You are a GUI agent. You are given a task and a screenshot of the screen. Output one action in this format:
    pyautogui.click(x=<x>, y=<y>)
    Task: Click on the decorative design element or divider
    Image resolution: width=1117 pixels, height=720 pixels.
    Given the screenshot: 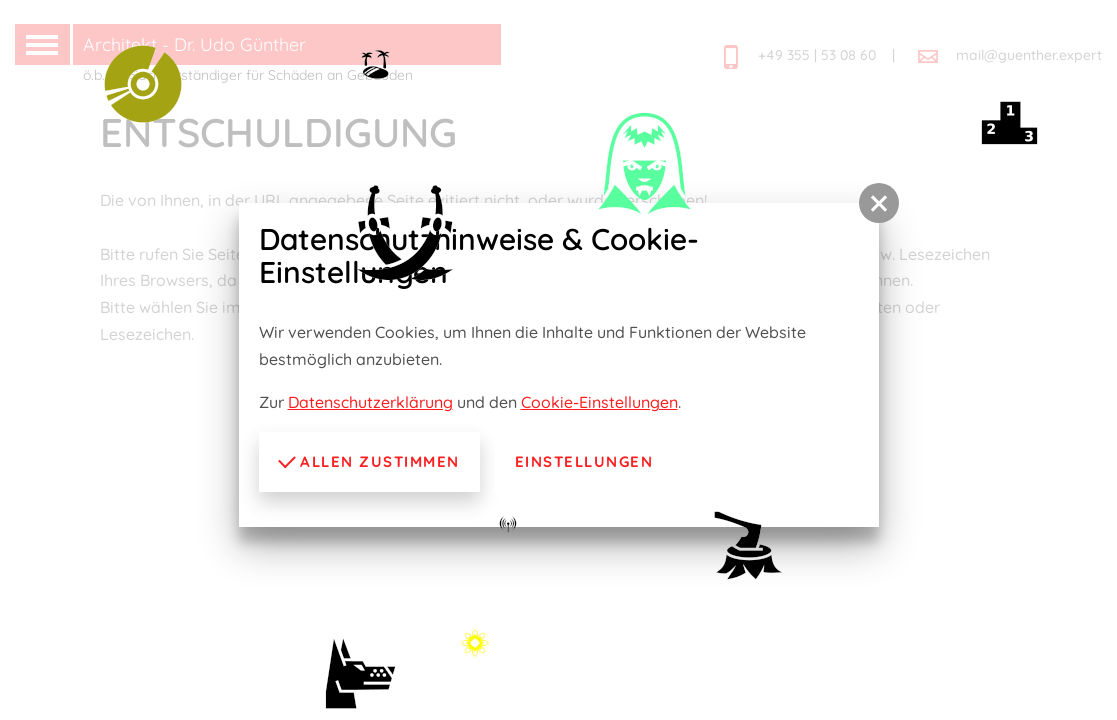 What is the action you would take?
    pyautogui.click(x=475, y=643)
    